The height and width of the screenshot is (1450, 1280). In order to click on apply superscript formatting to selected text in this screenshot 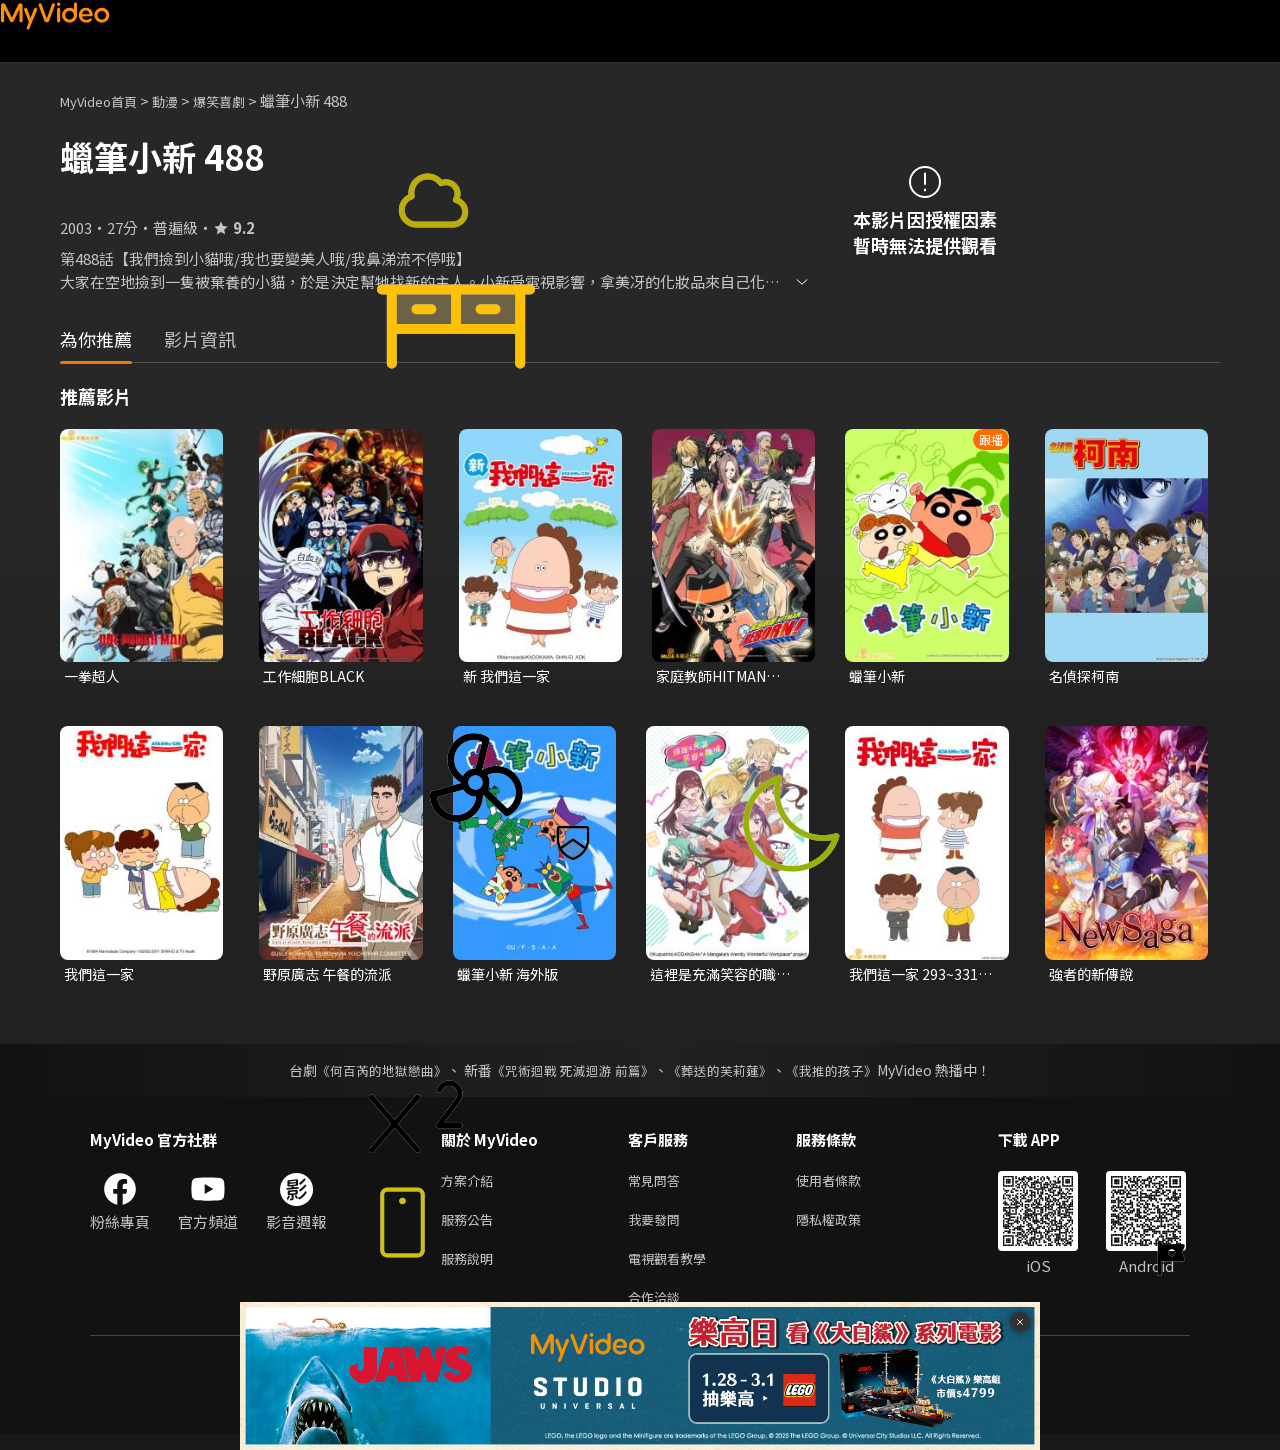, I will do `click(410, 1118)`.